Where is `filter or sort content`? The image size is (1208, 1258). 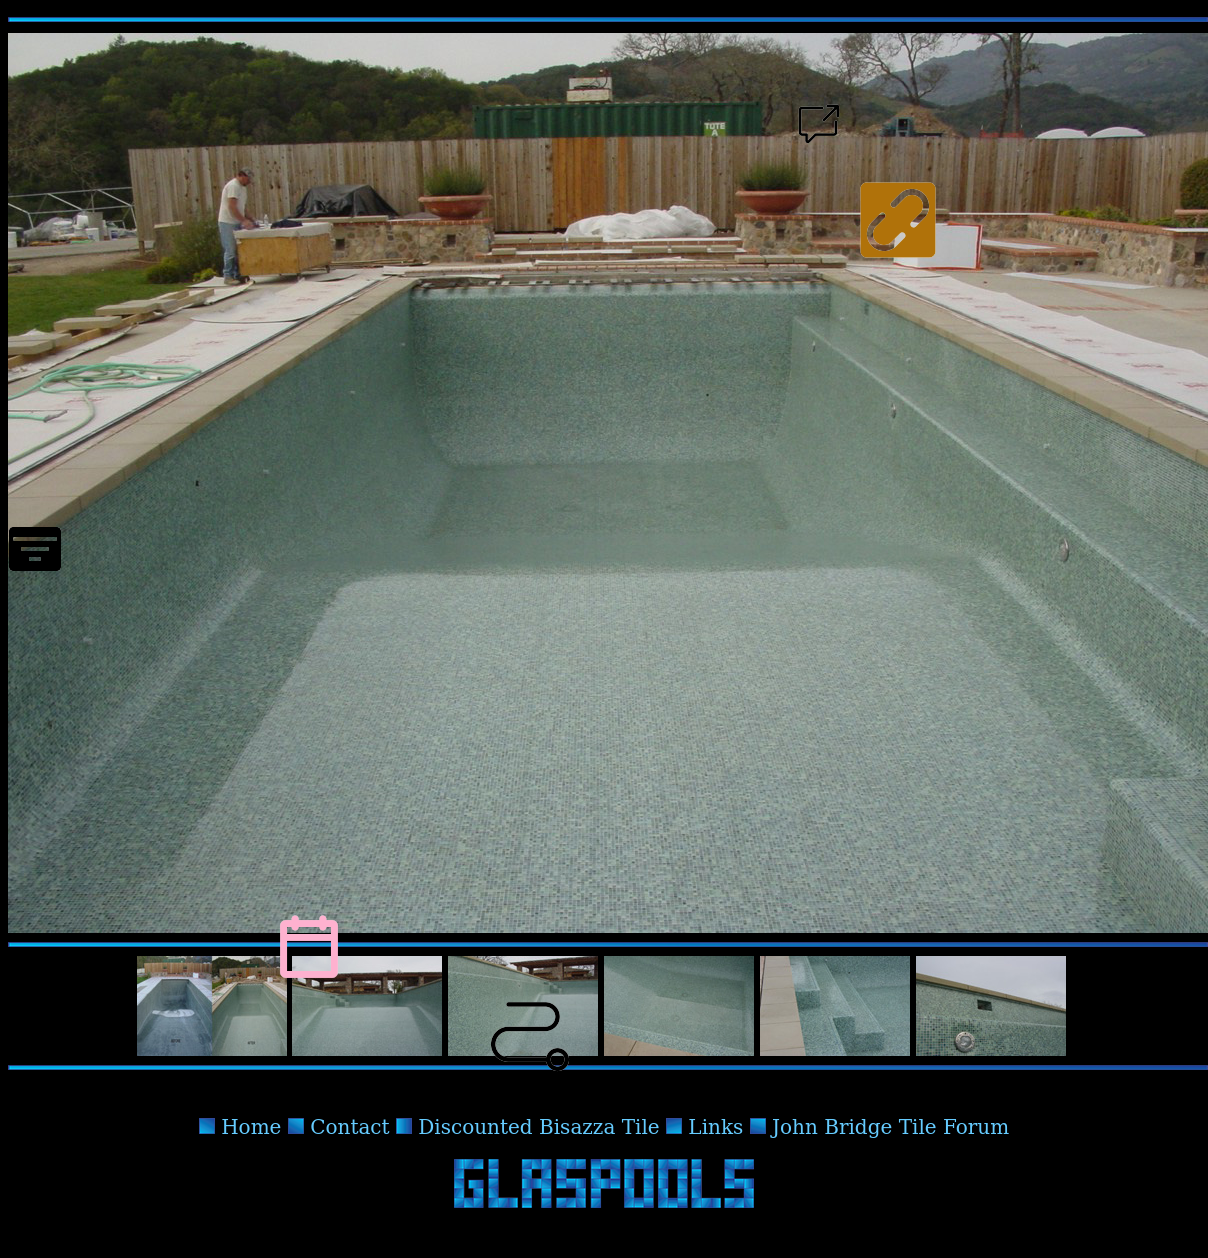
filter or sort content is located at coordinates (35, 549).